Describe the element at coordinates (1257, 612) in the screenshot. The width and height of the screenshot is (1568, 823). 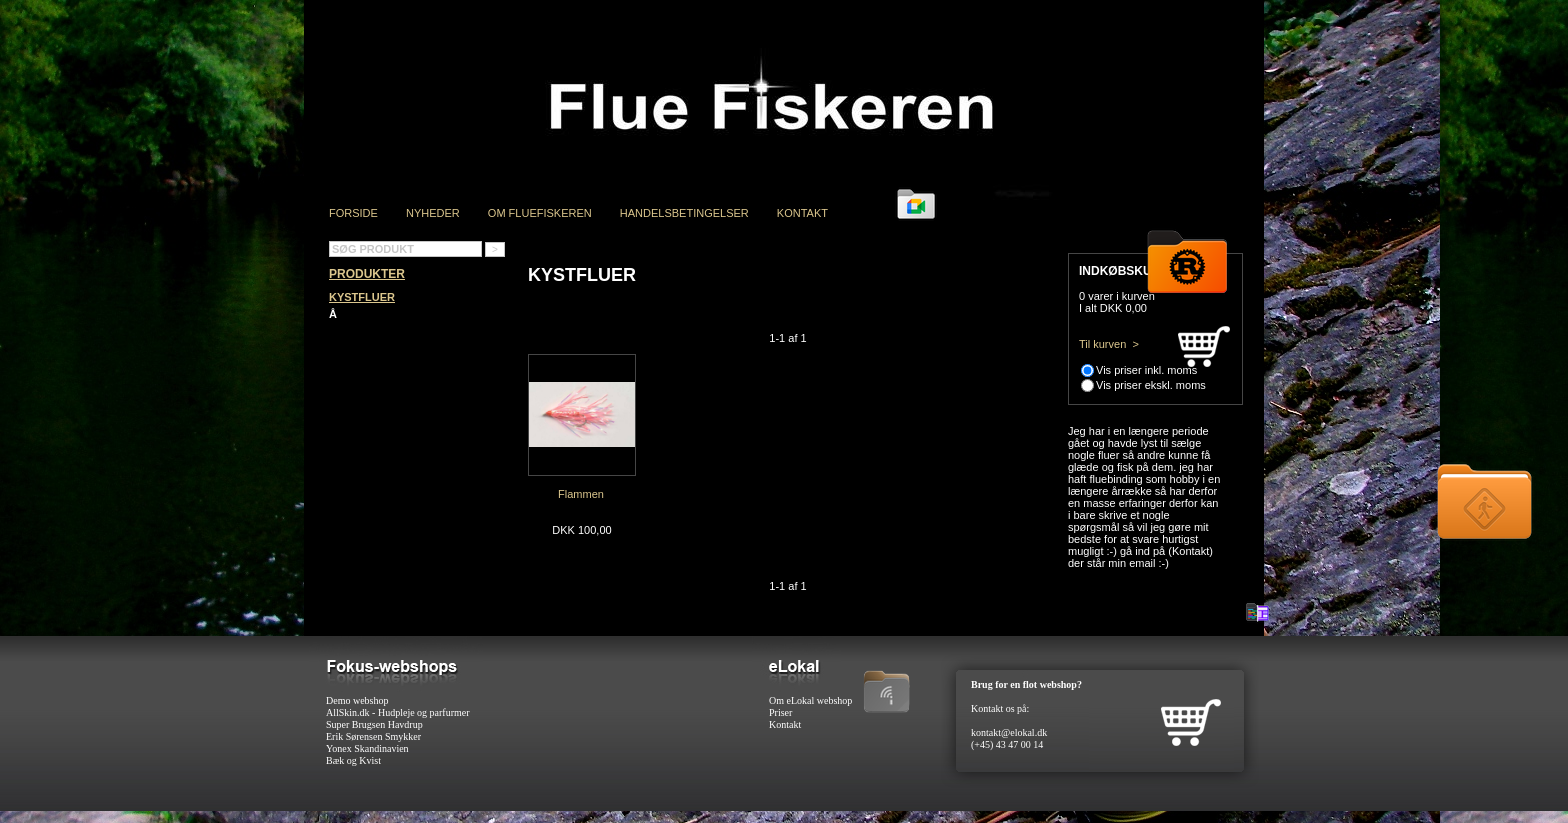
I see `open programming projects folder` at that location.